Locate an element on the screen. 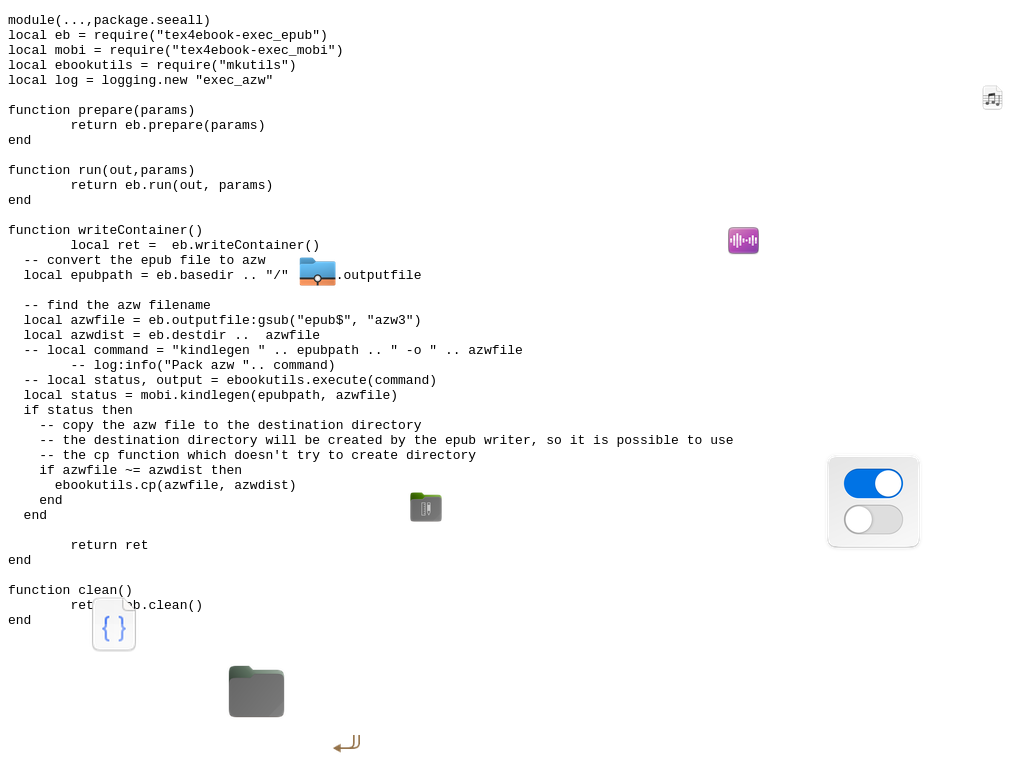  access your templates folder is located at coordinates (426, 507).